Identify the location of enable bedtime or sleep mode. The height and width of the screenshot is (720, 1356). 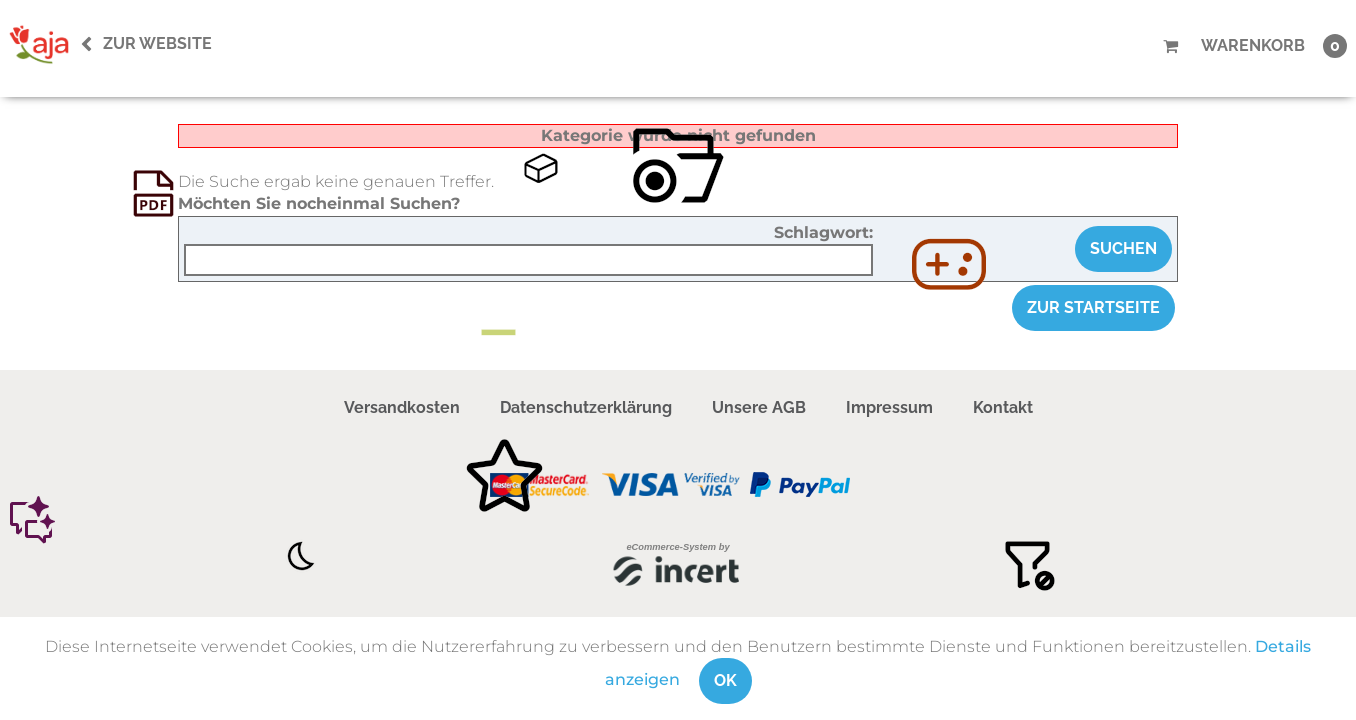
(302, 556).